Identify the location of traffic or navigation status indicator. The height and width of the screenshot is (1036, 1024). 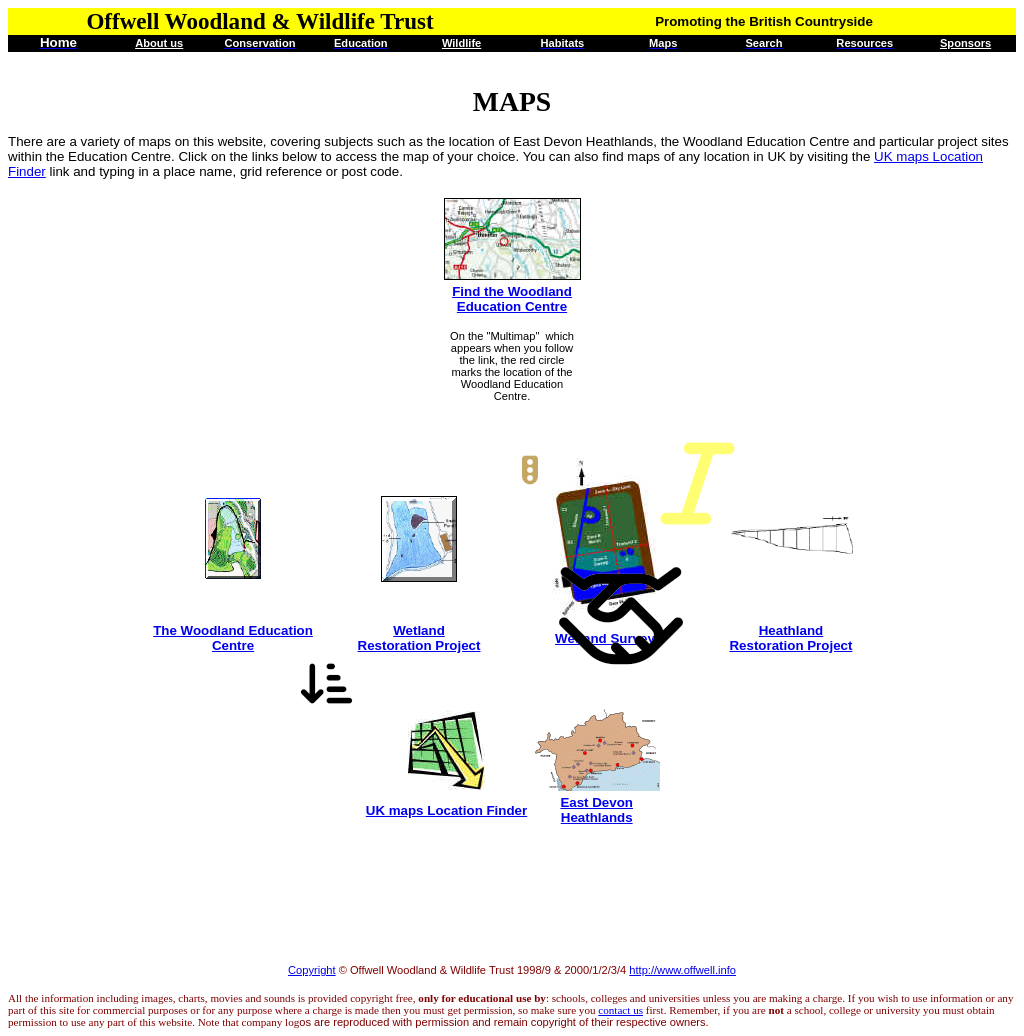
(530, 470).